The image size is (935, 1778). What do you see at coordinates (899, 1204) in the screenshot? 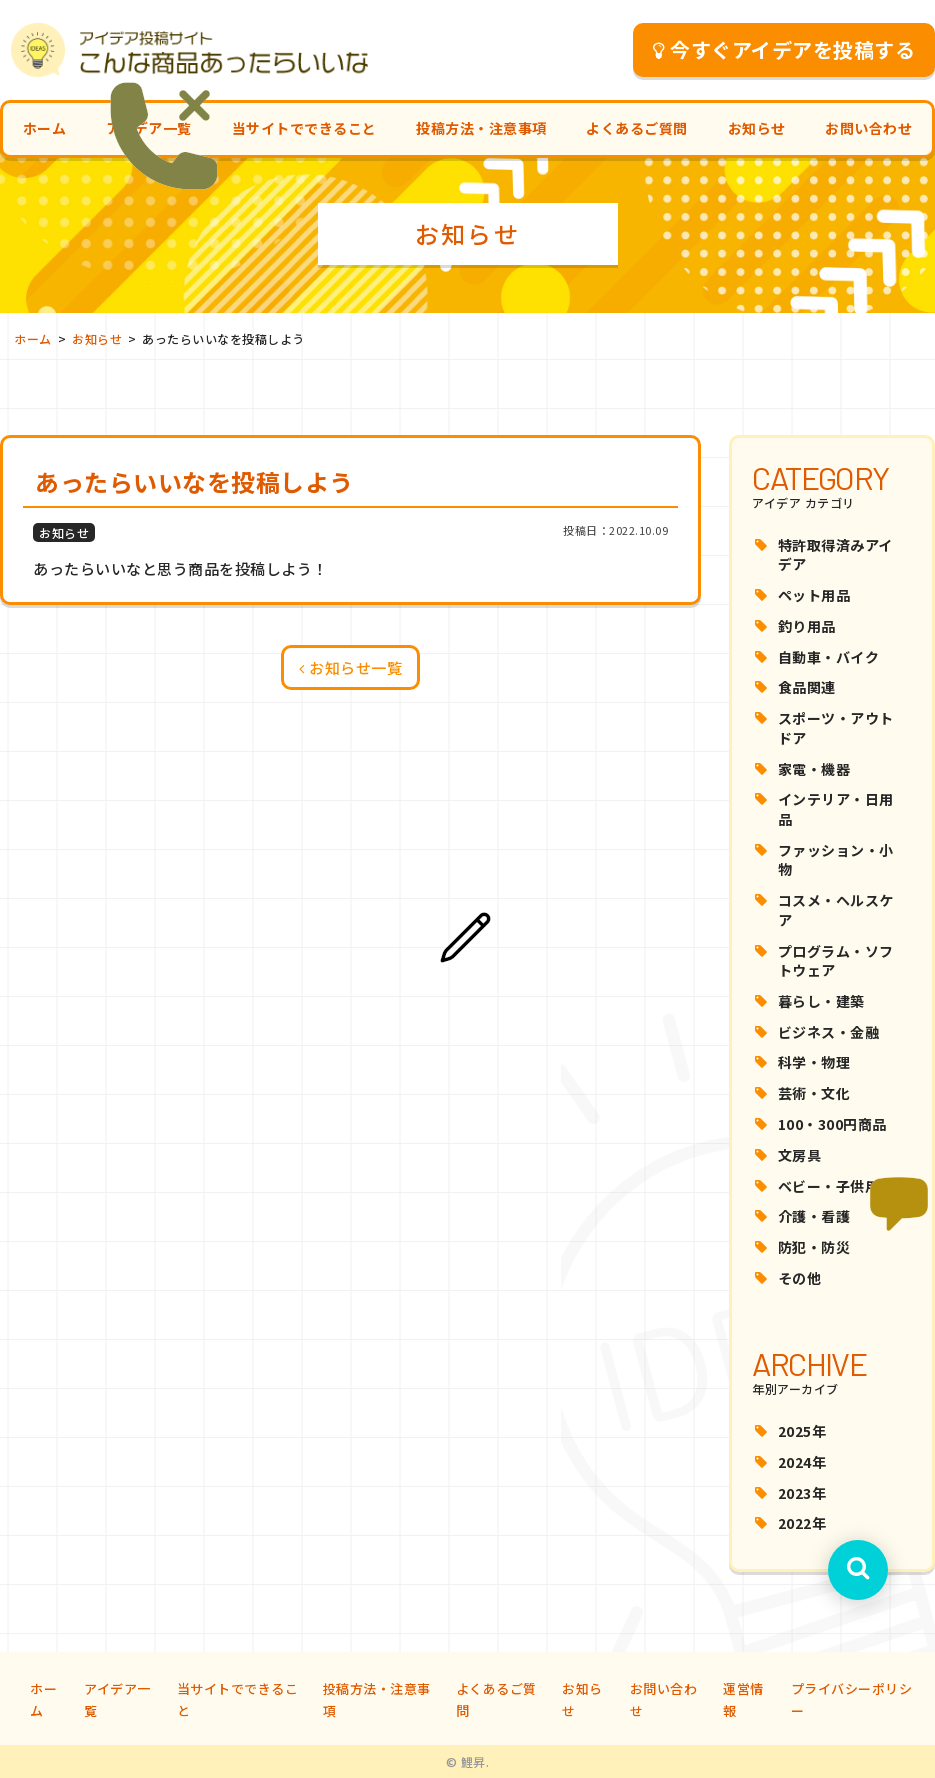
I see `open chat or messaging` at bounding box center [899, 1204].